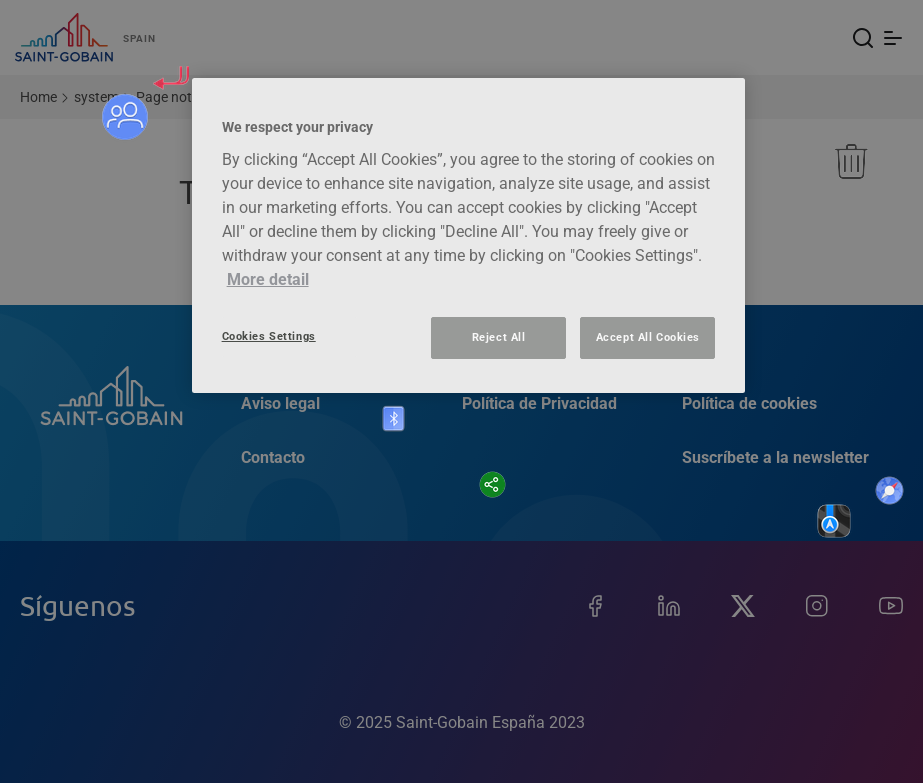 This screenshot has width=923, height=783. What do you see at coordinates (889, 490) in the screenshot?
I see `open the web browser application` at bounding box center [889, 490].